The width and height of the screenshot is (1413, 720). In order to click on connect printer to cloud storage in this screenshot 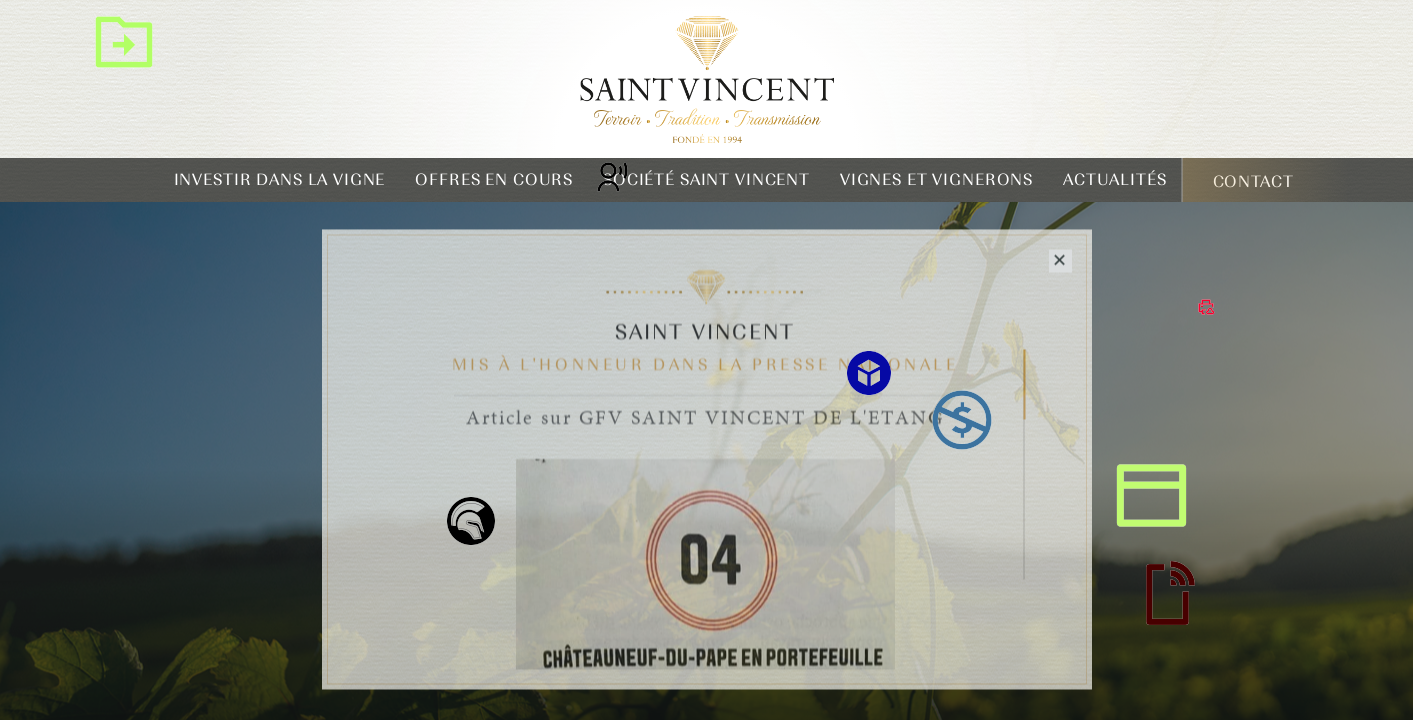, I will do `click(1206, 307)`.